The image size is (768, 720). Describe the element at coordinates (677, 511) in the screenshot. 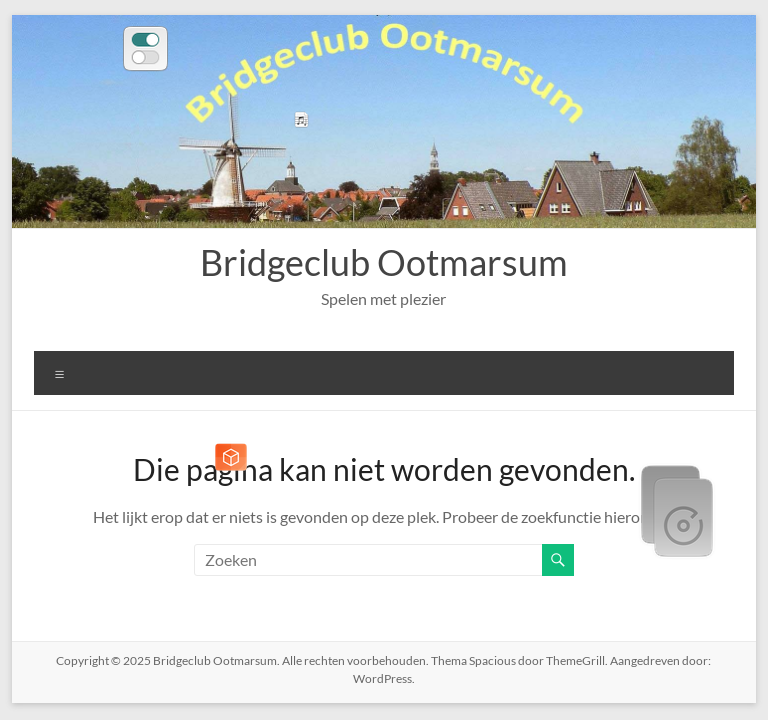

I see `access multiple disk drives or storage devices` at that location.